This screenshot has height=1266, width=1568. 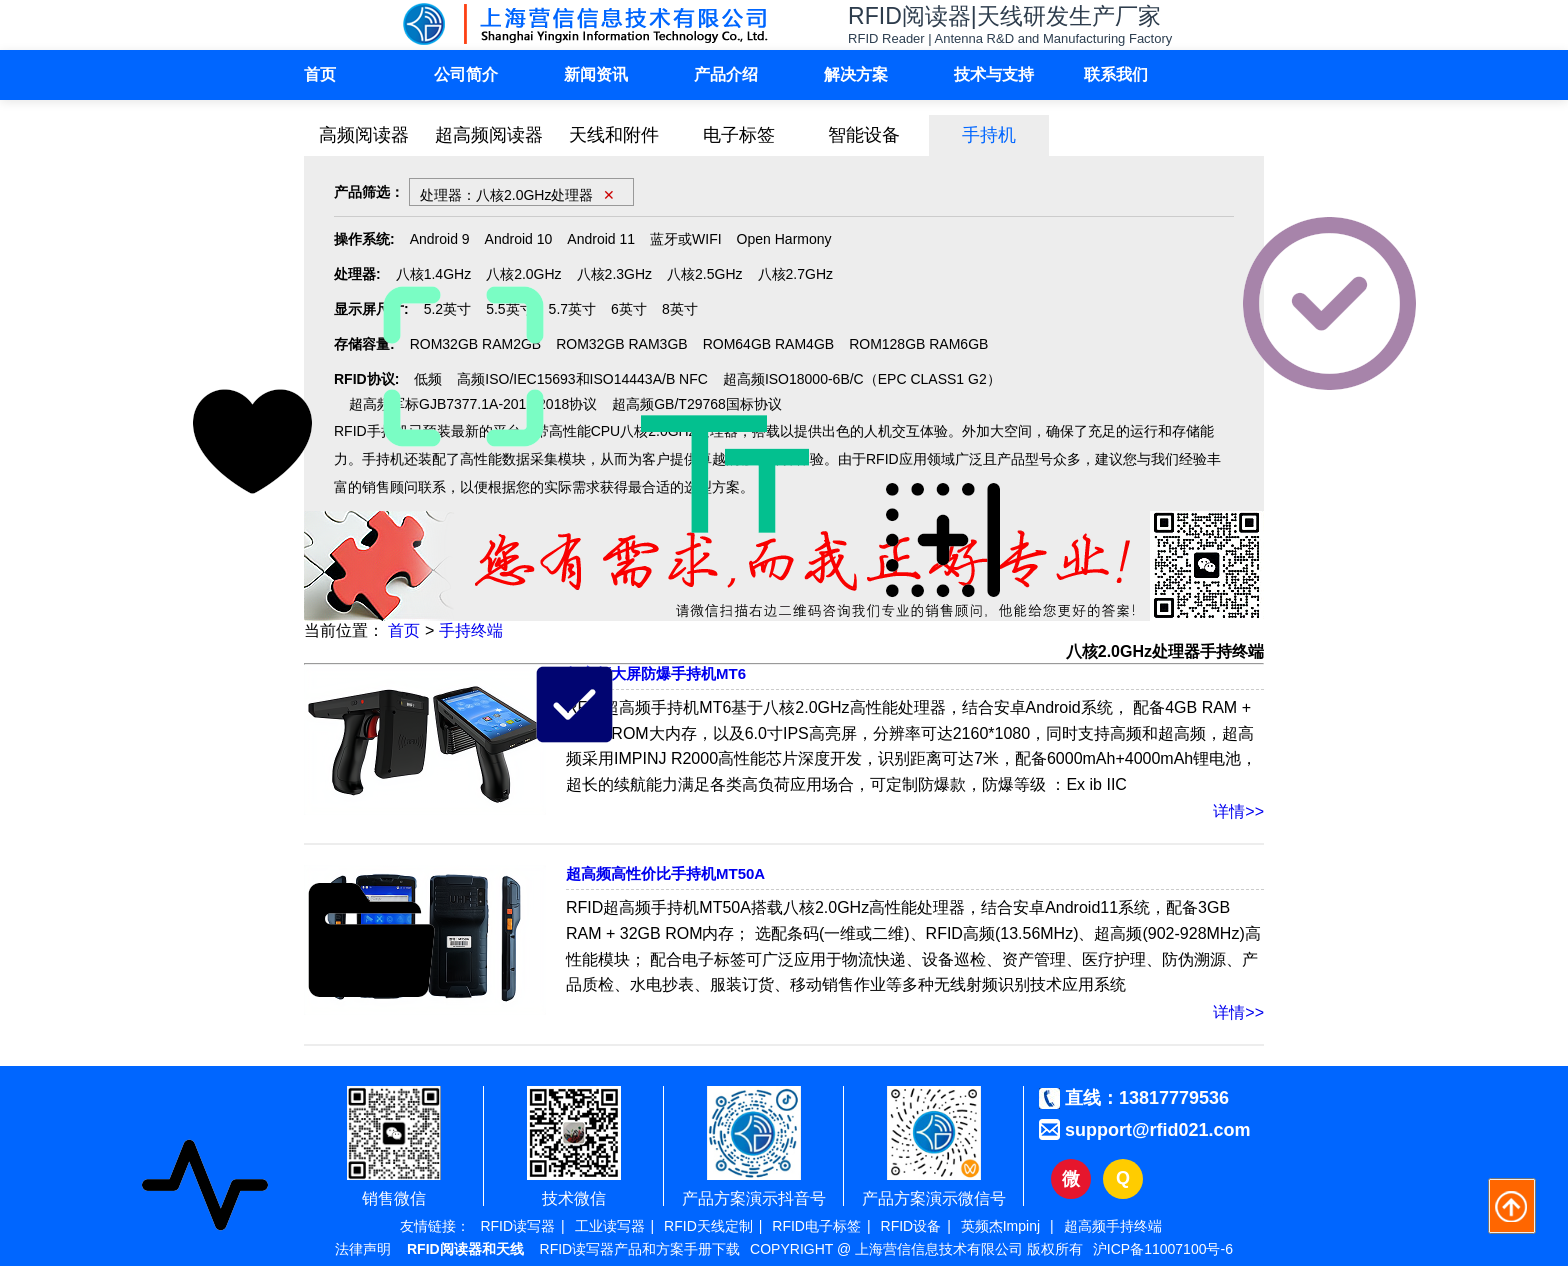 What do you see at coordinates (725, 474) in the screenshot?
I see `adjust text size settings` at bounding box center [725, 474].